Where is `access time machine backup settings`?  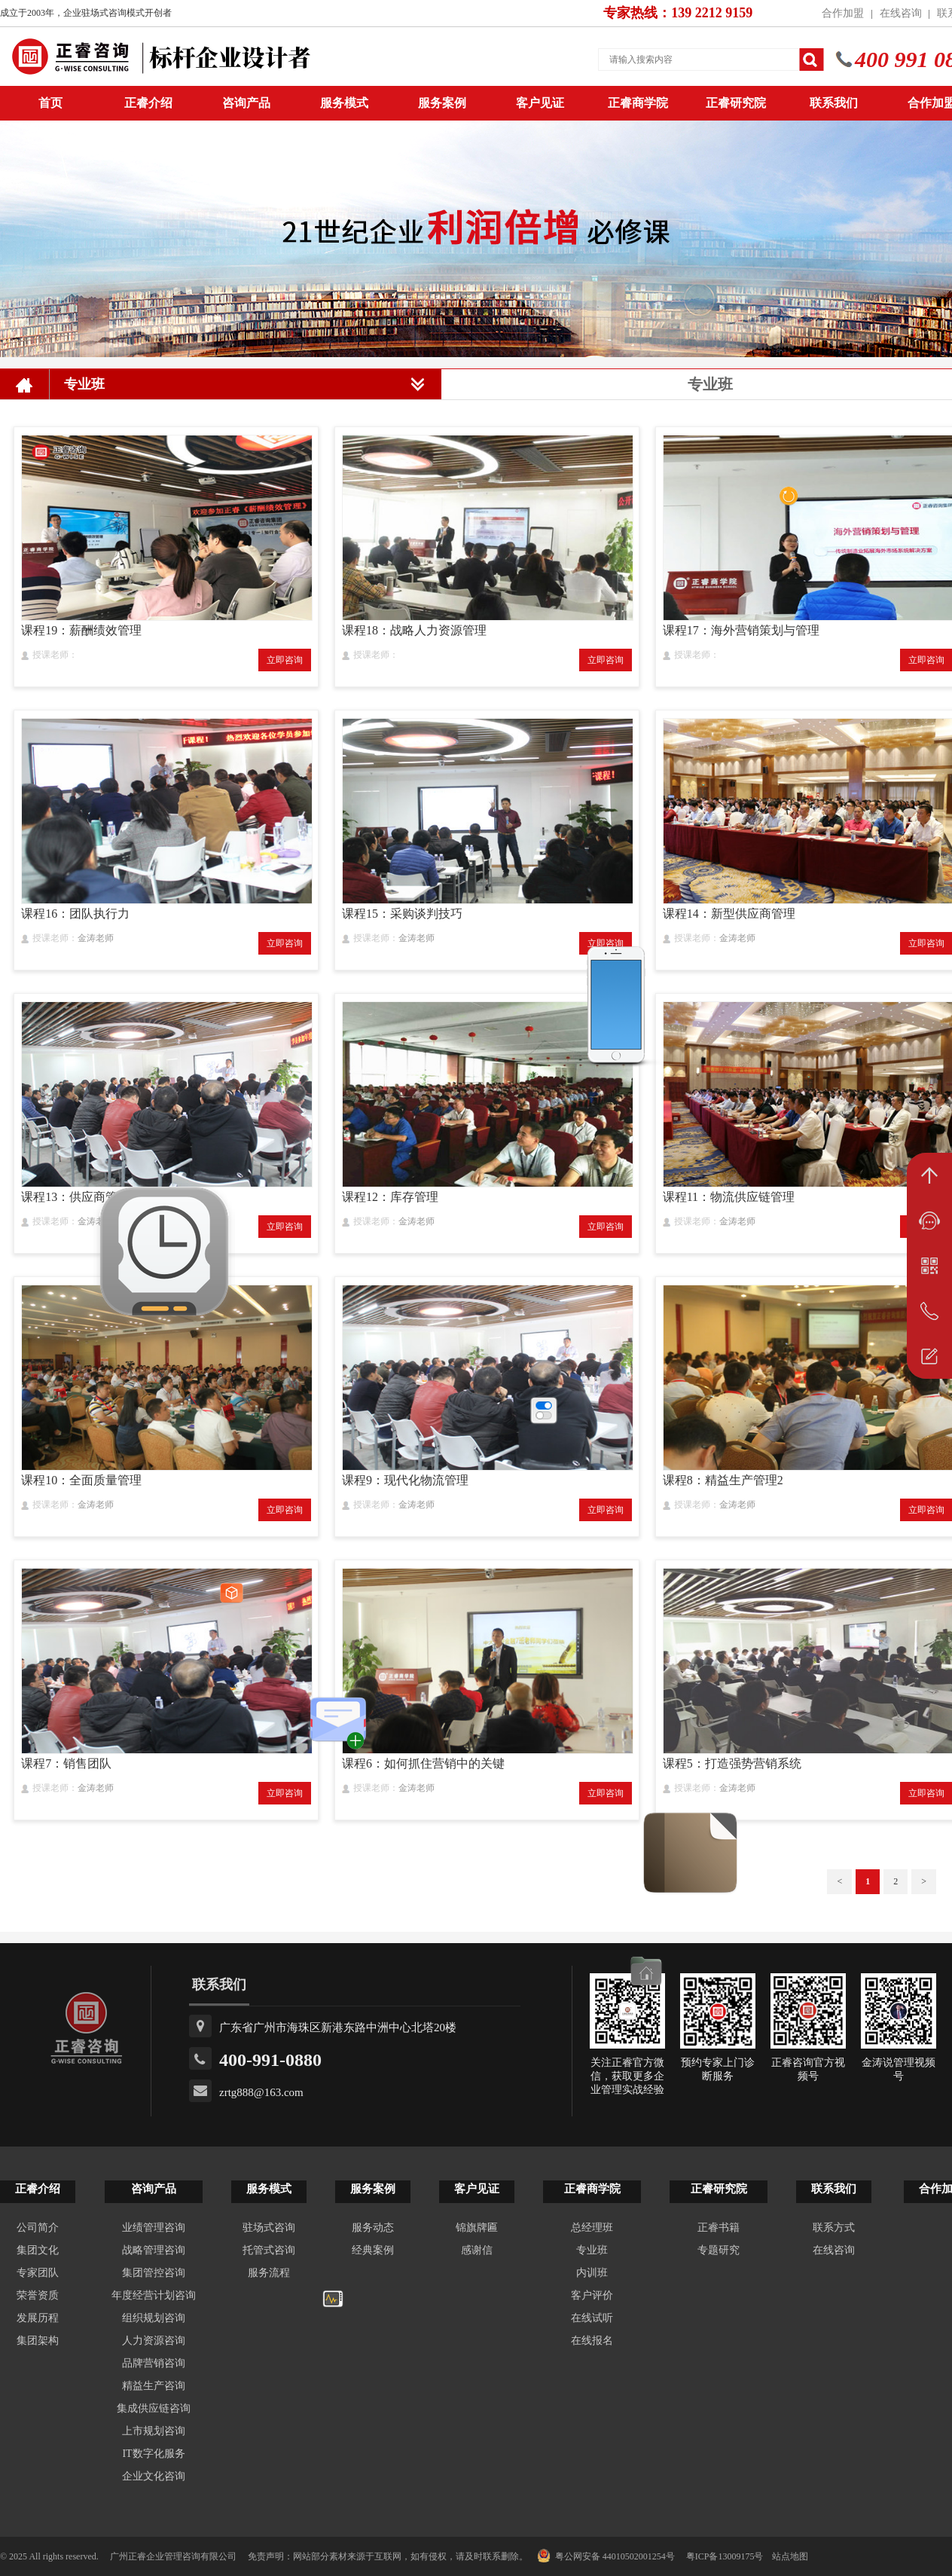
access time machine backup settings is located at coordinates (164, 1254).